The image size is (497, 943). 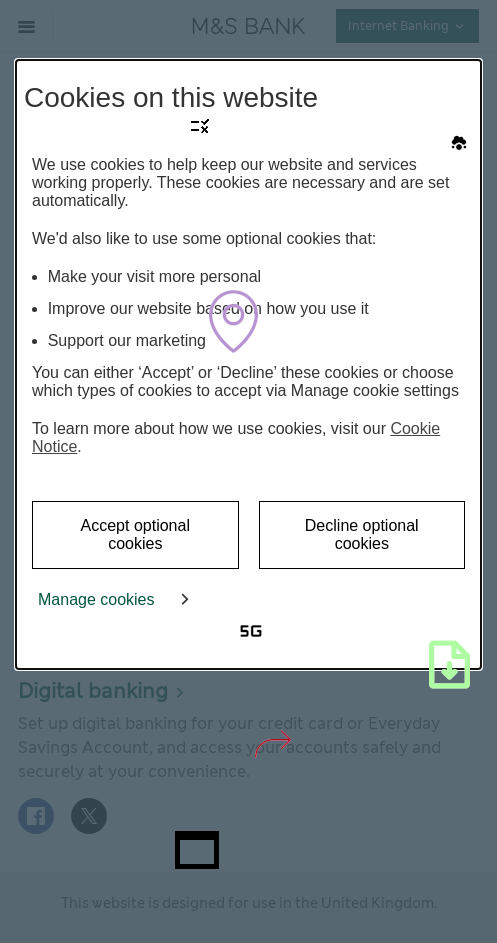 I want to click on indicates hail or severe weather conditions, so click(x=459, y=143).